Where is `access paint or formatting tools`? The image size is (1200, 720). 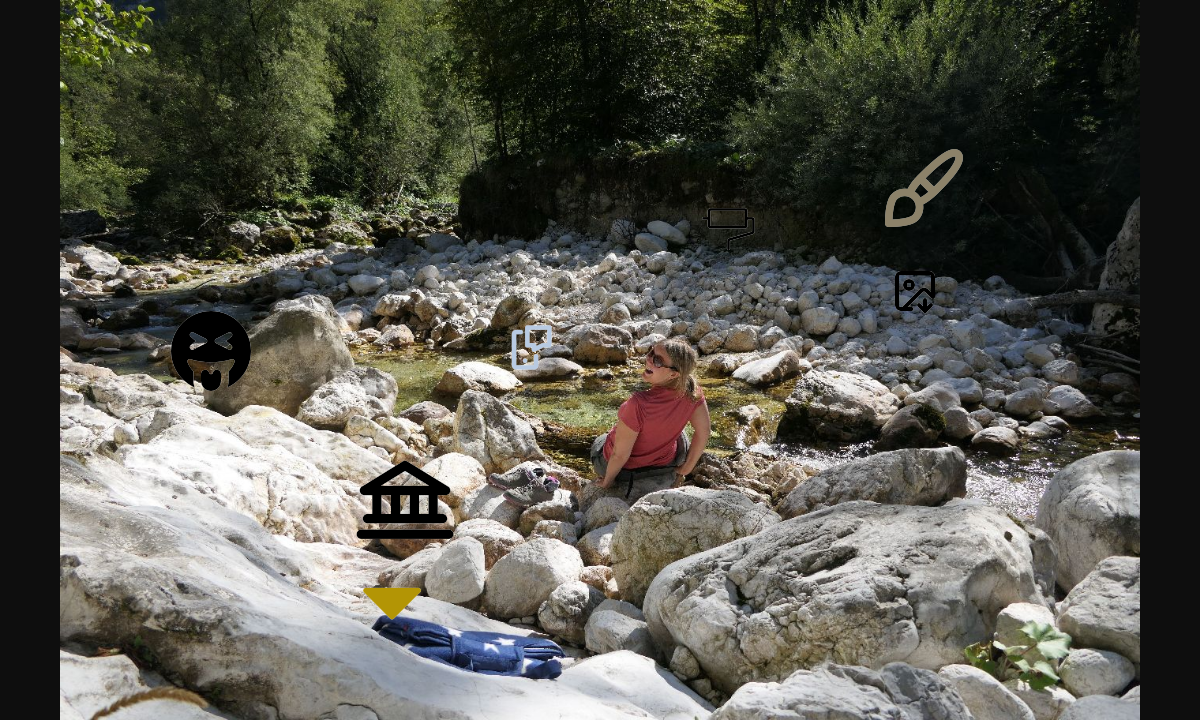
access paint or formatting tools is located at coordinates (728, 225).